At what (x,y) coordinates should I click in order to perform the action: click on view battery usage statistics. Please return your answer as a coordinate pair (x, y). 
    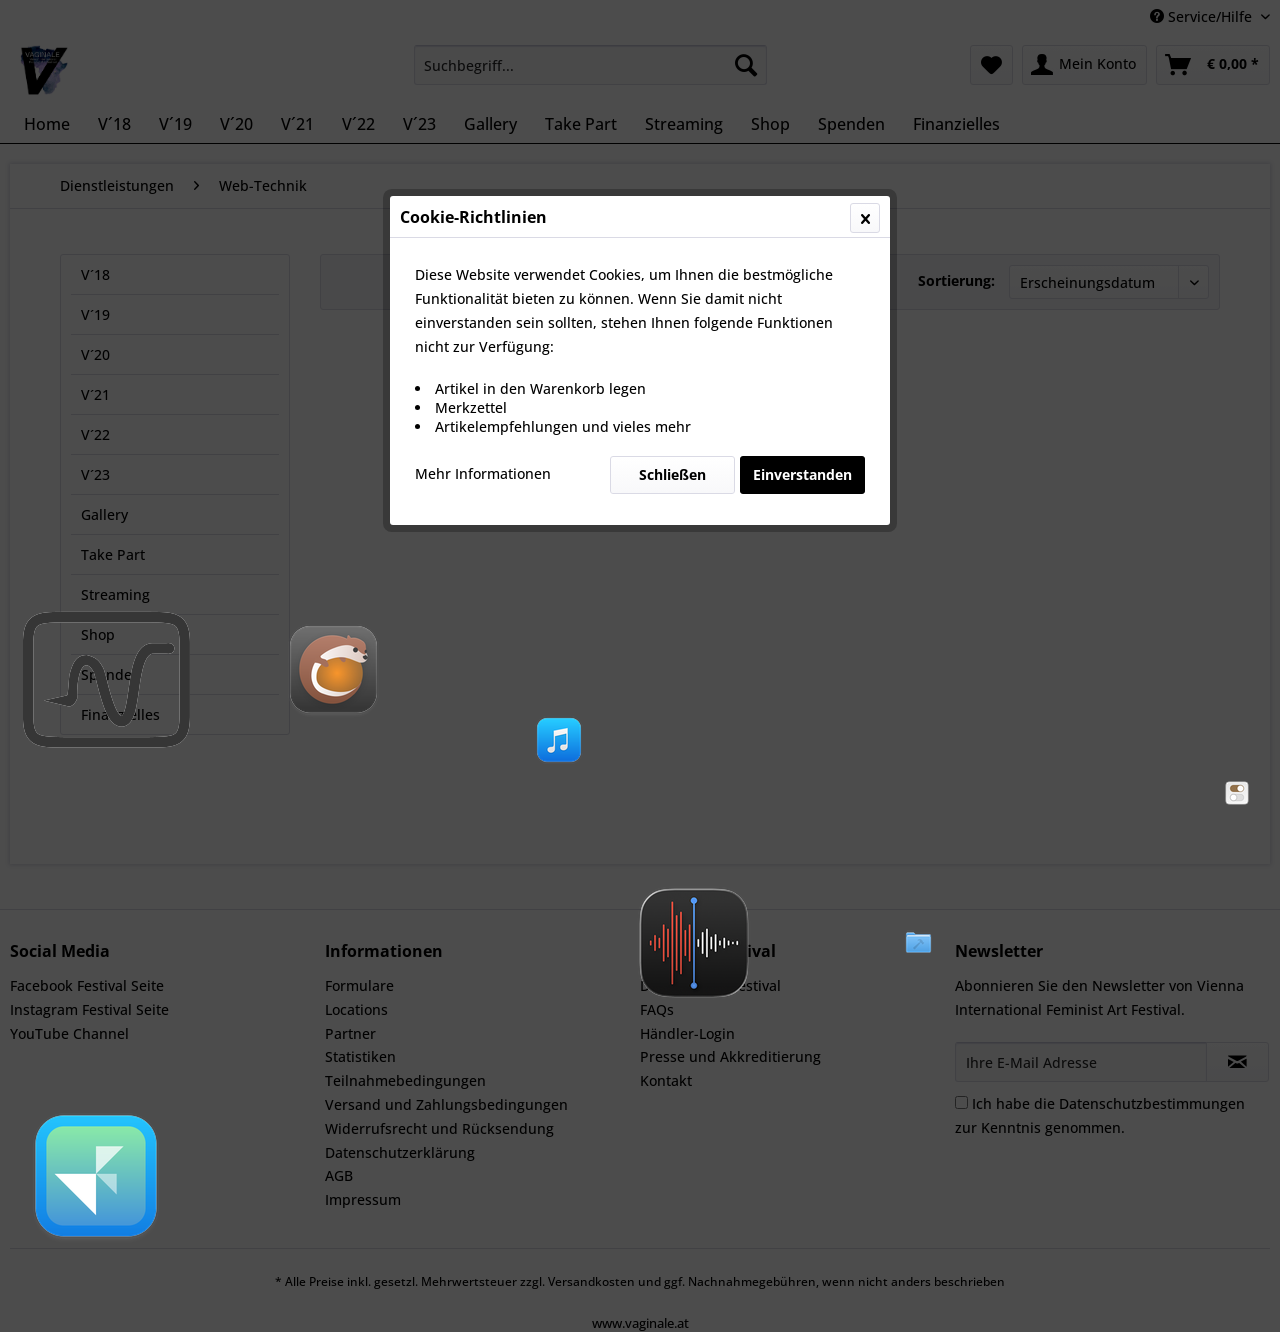
    Looking at the image, I should click on (106, 674).